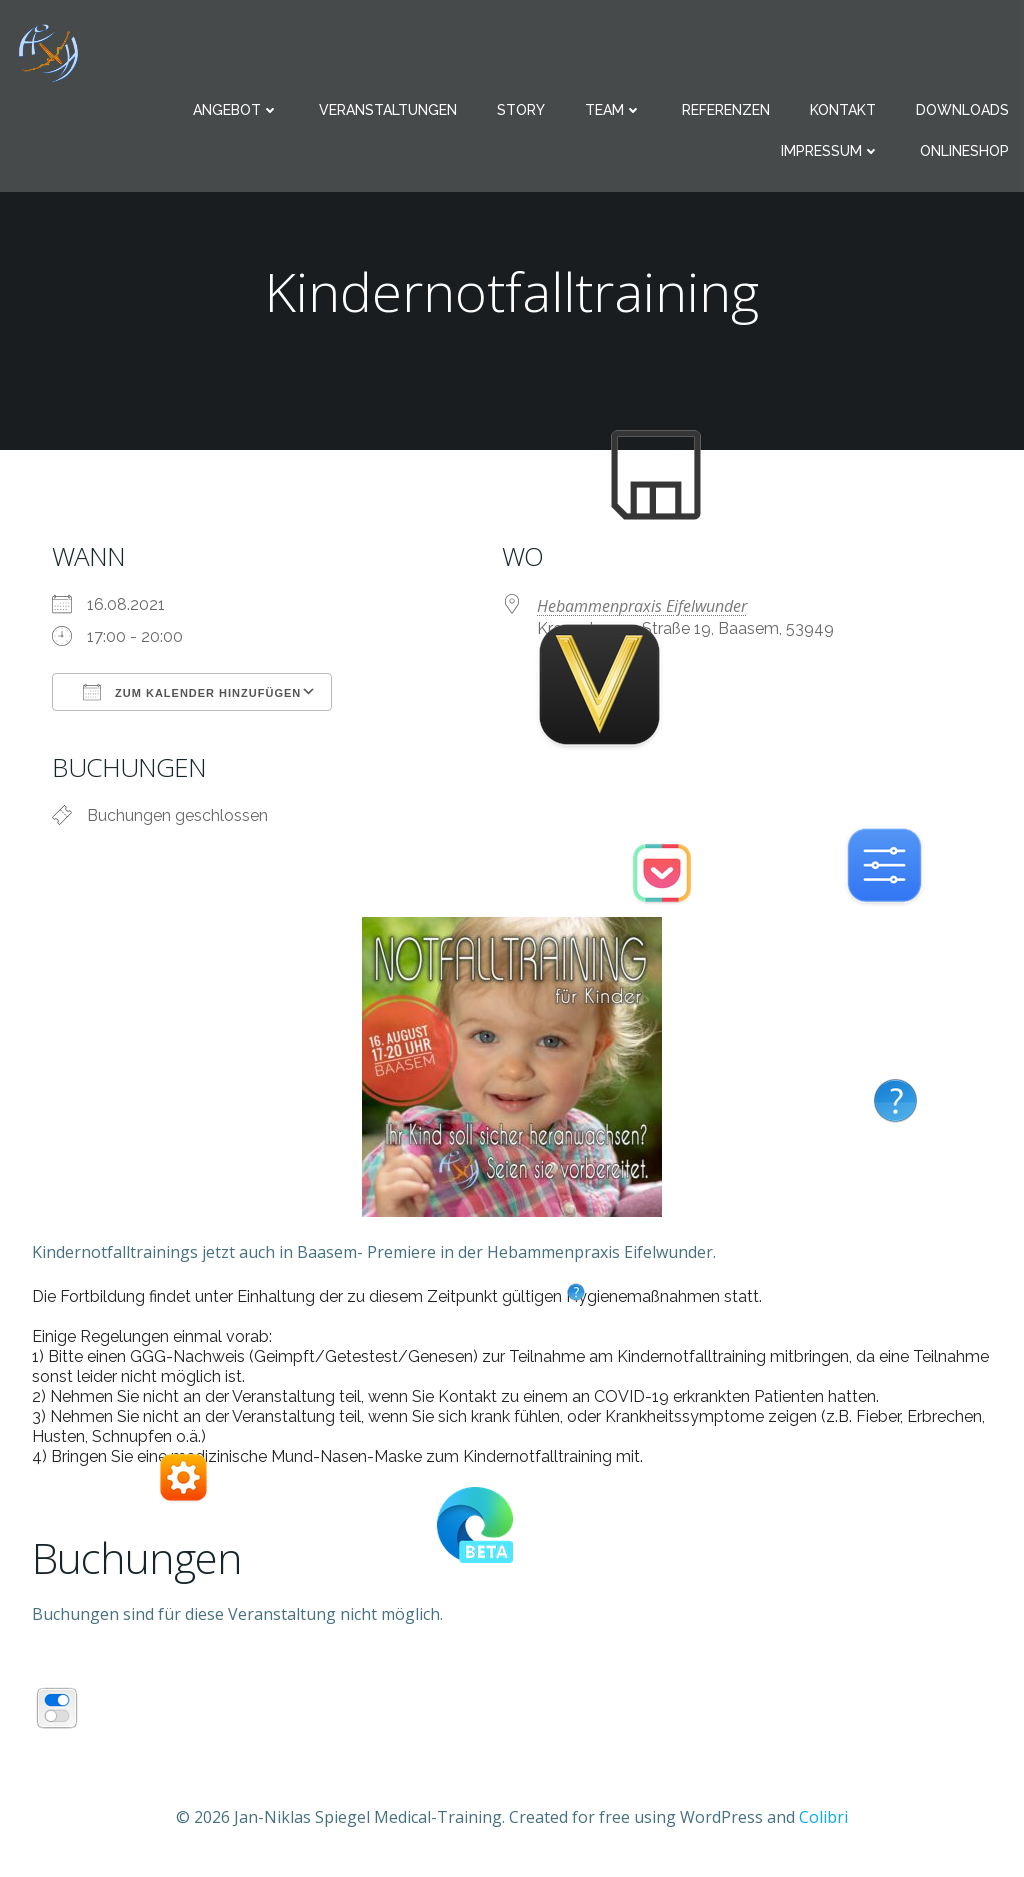 The image size is (1024, 1877). I want to click on launch microsoft edge beta browser, so click(475, 1525).